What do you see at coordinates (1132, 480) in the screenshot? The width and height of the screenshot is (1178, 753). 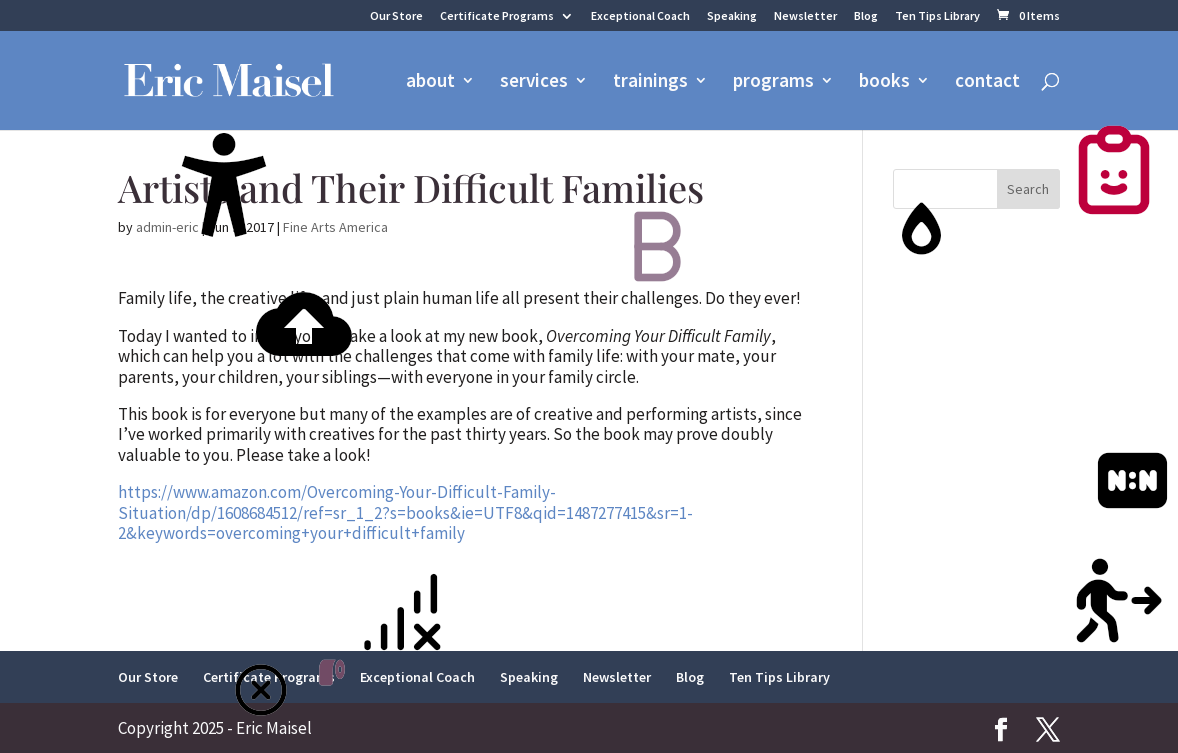 I see `indicates a many-to-many database relationship` at bounding box center [1132, 480].